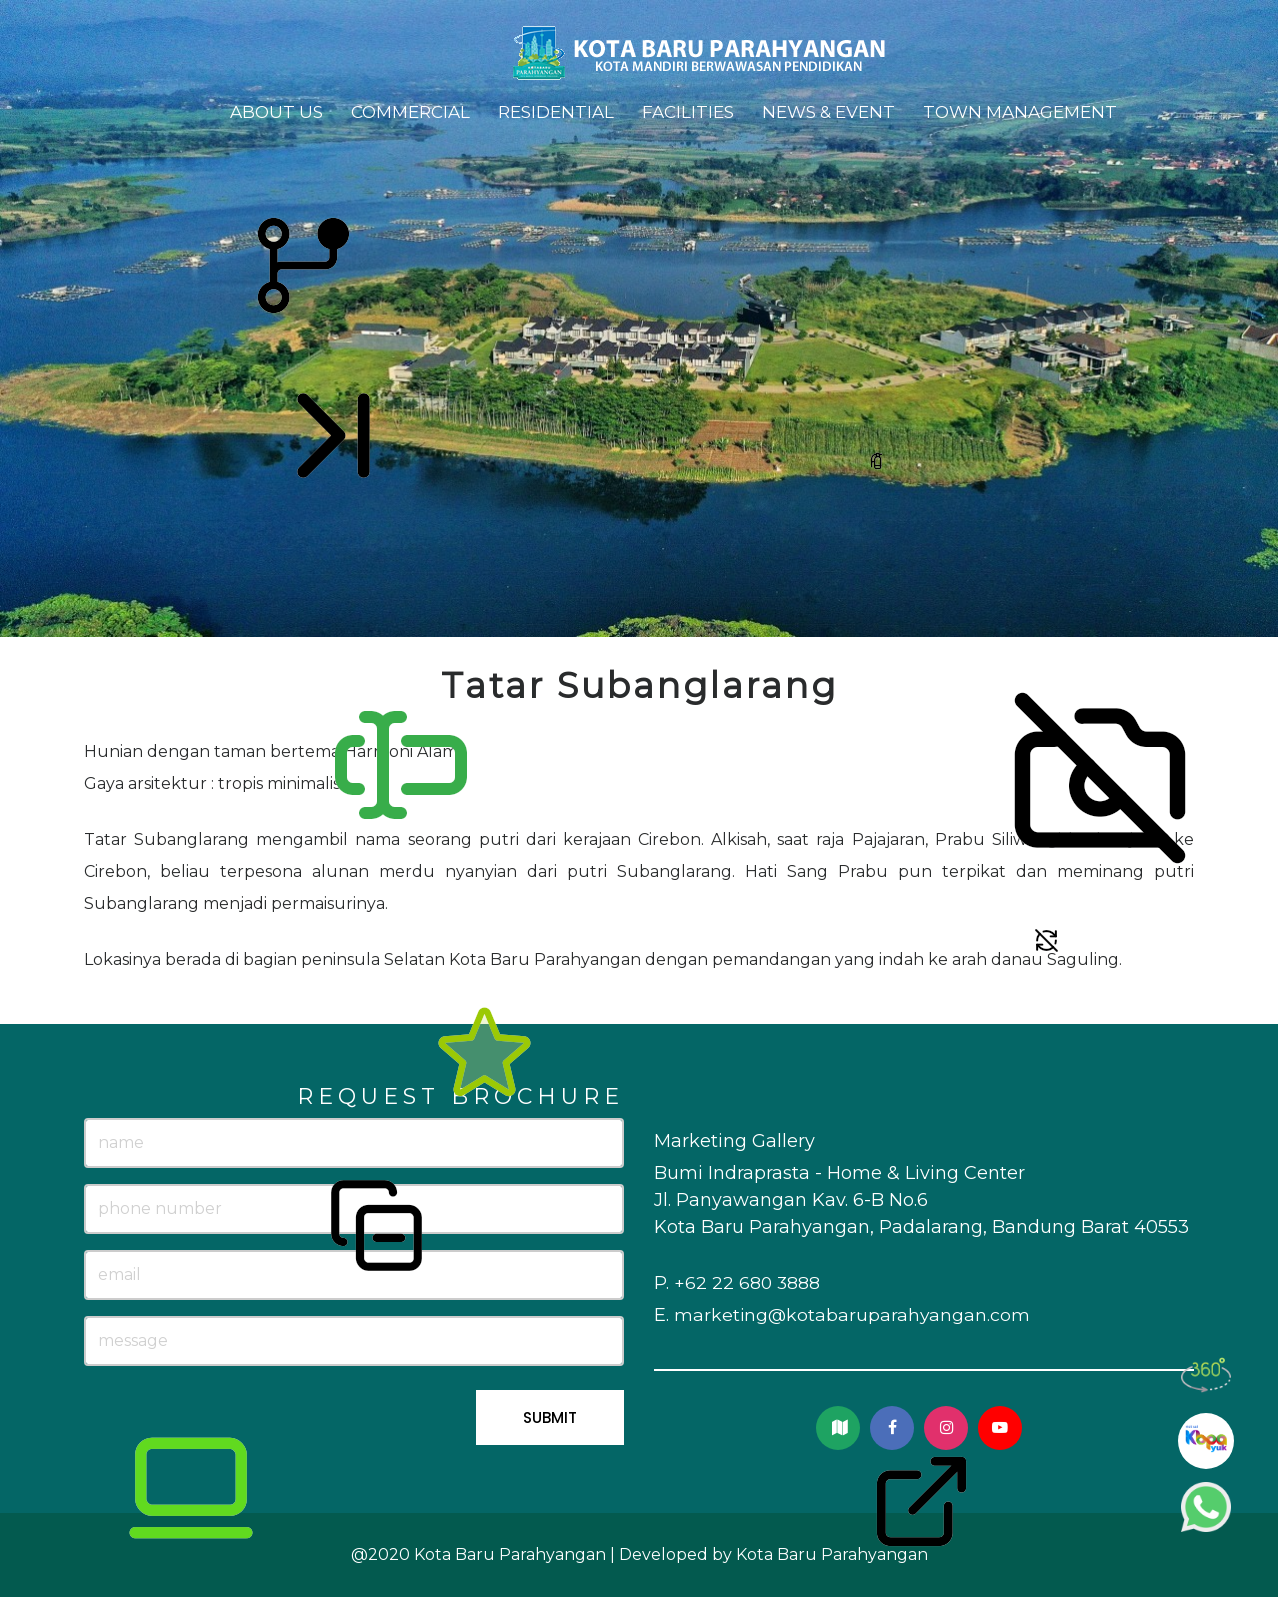 The image size is (1278, 1597). I want to click on switch to desktop view, so click(191, 1488).